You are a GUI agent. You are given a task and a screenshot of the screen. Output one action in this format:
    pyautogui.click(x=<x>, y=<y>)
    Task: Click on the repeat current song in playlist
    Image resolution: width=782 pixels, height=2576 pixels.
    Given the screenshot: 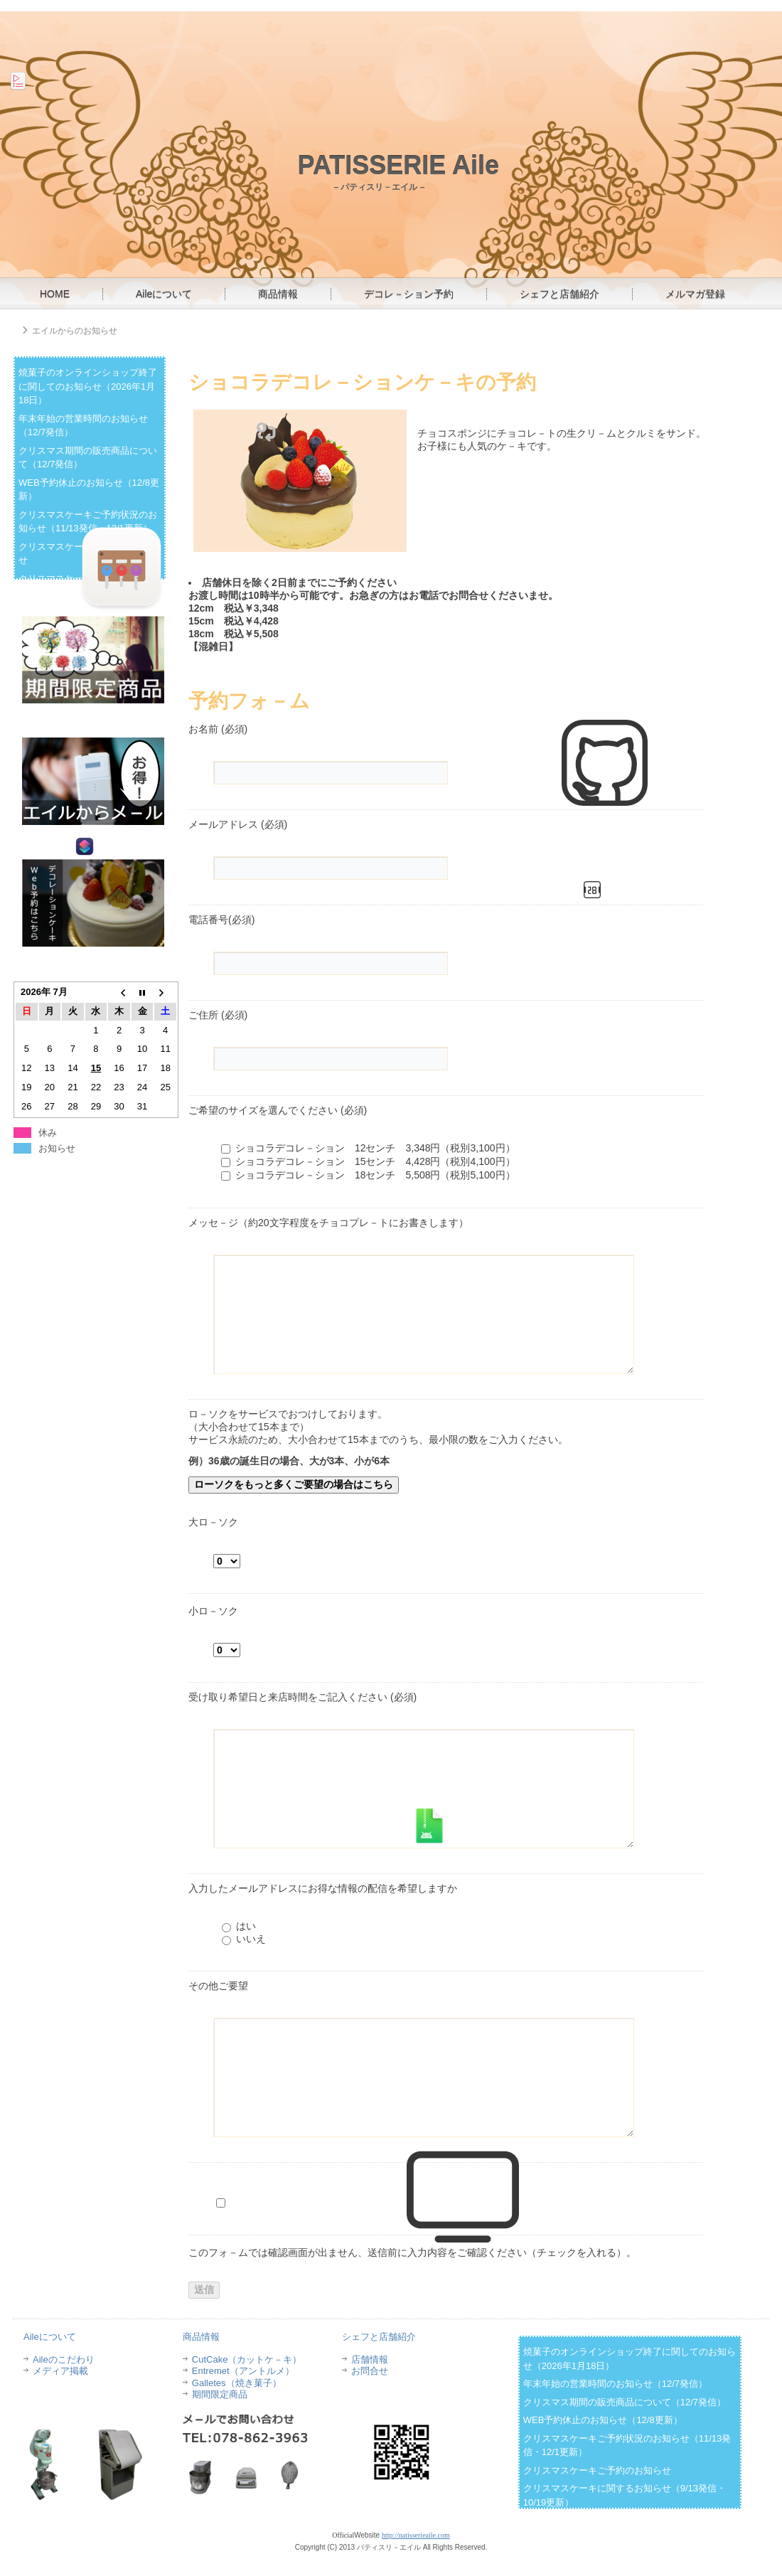 What is the action you would take?
    pyautogui.click(x=267, y=432)
    